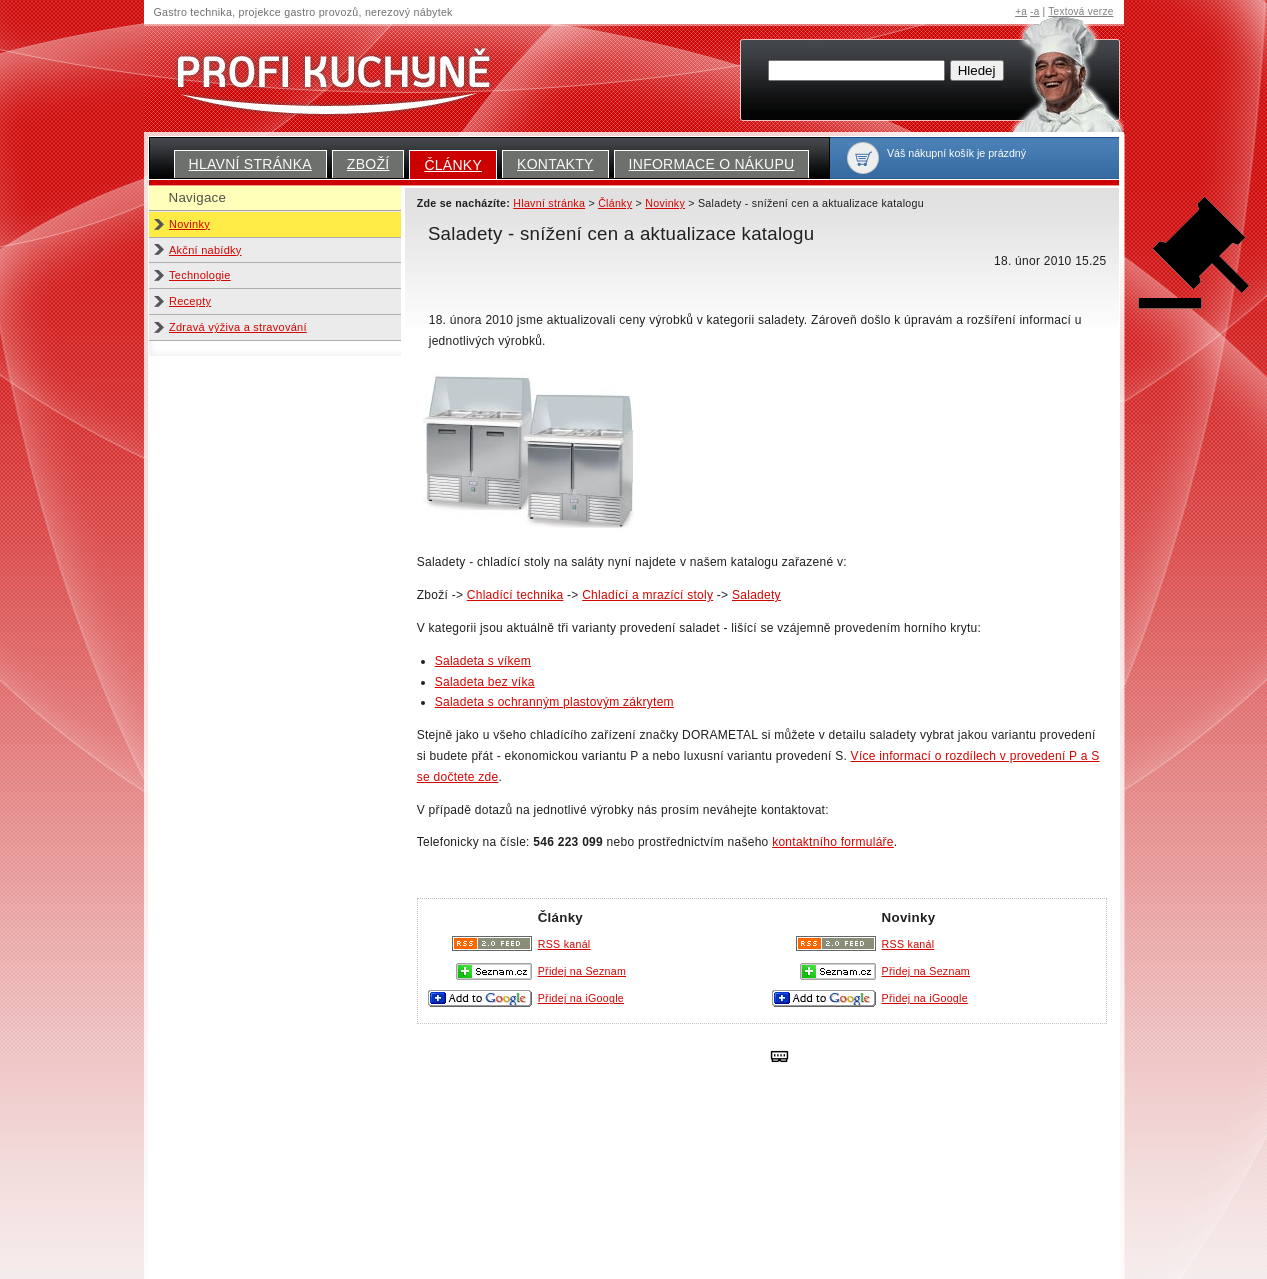 This screenshot has width=1267, height=1279. What do you see at coordinates (779, 1056) in the screenshot?
I see `view system RAM or memory status` at bounding box center [779, 1056].